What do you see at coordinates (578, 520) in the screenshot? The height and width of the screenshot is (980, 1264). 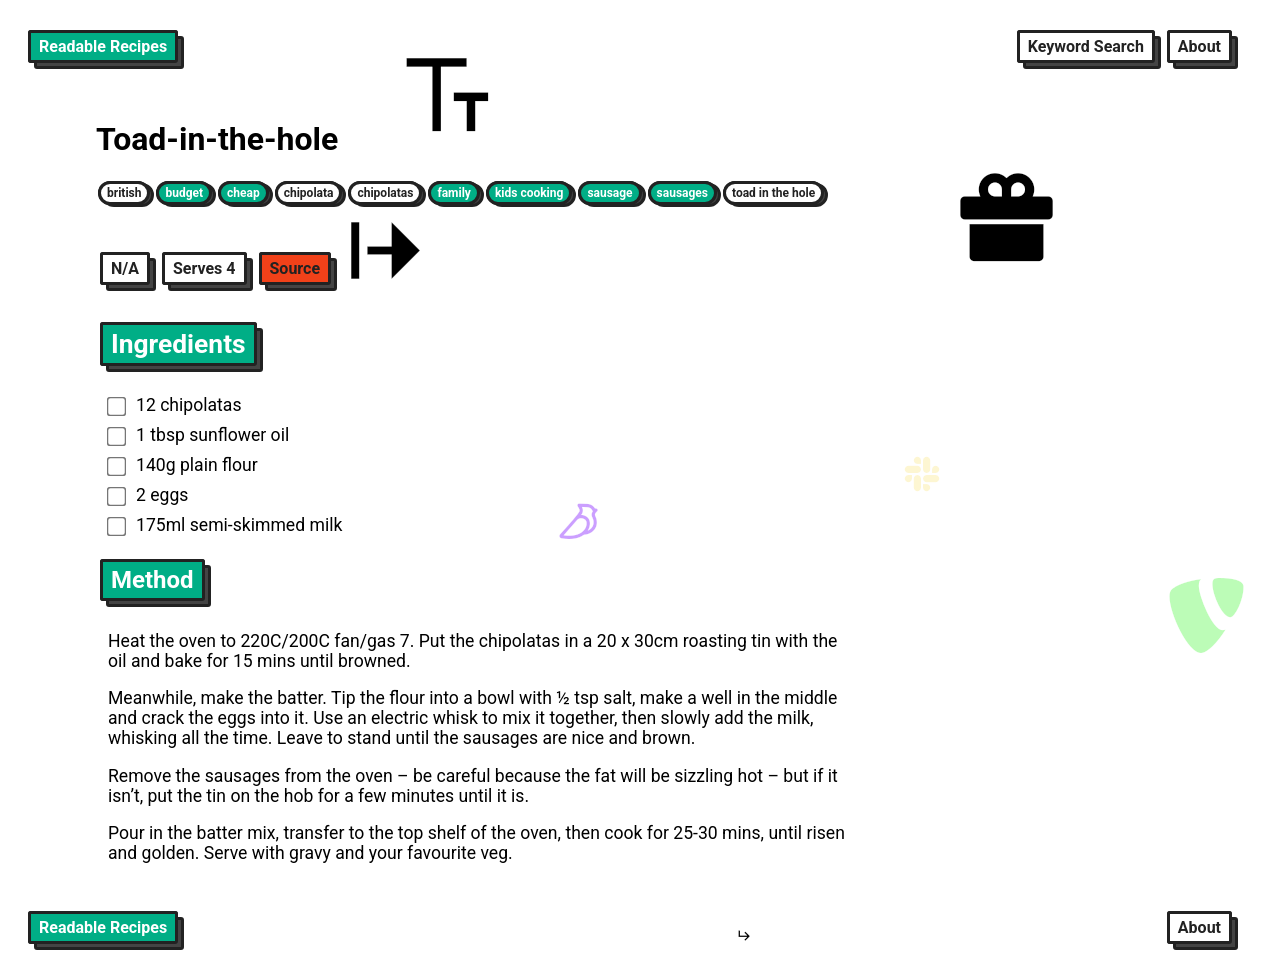 I see `open yuque documentation platform` at bounding box center [578, 520].